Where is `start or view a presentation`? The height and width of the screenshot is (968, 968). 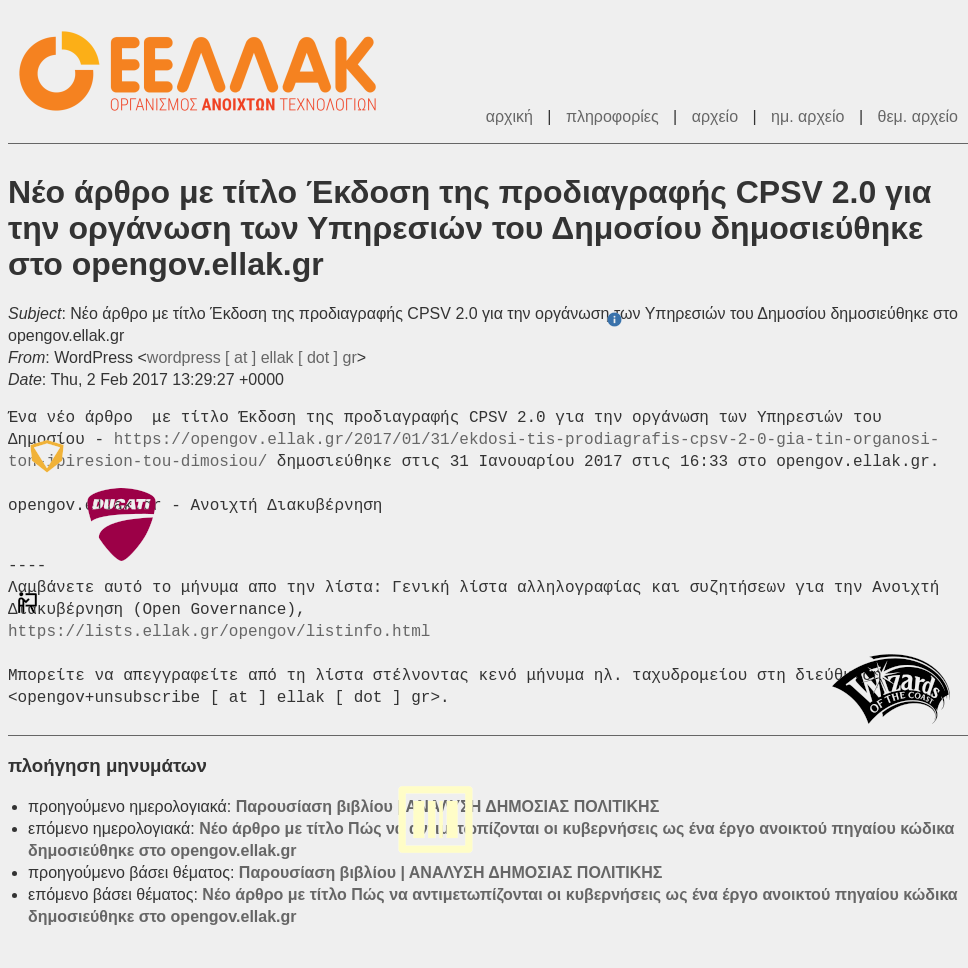
start or view a presentation is located at coordinates (27, 602).